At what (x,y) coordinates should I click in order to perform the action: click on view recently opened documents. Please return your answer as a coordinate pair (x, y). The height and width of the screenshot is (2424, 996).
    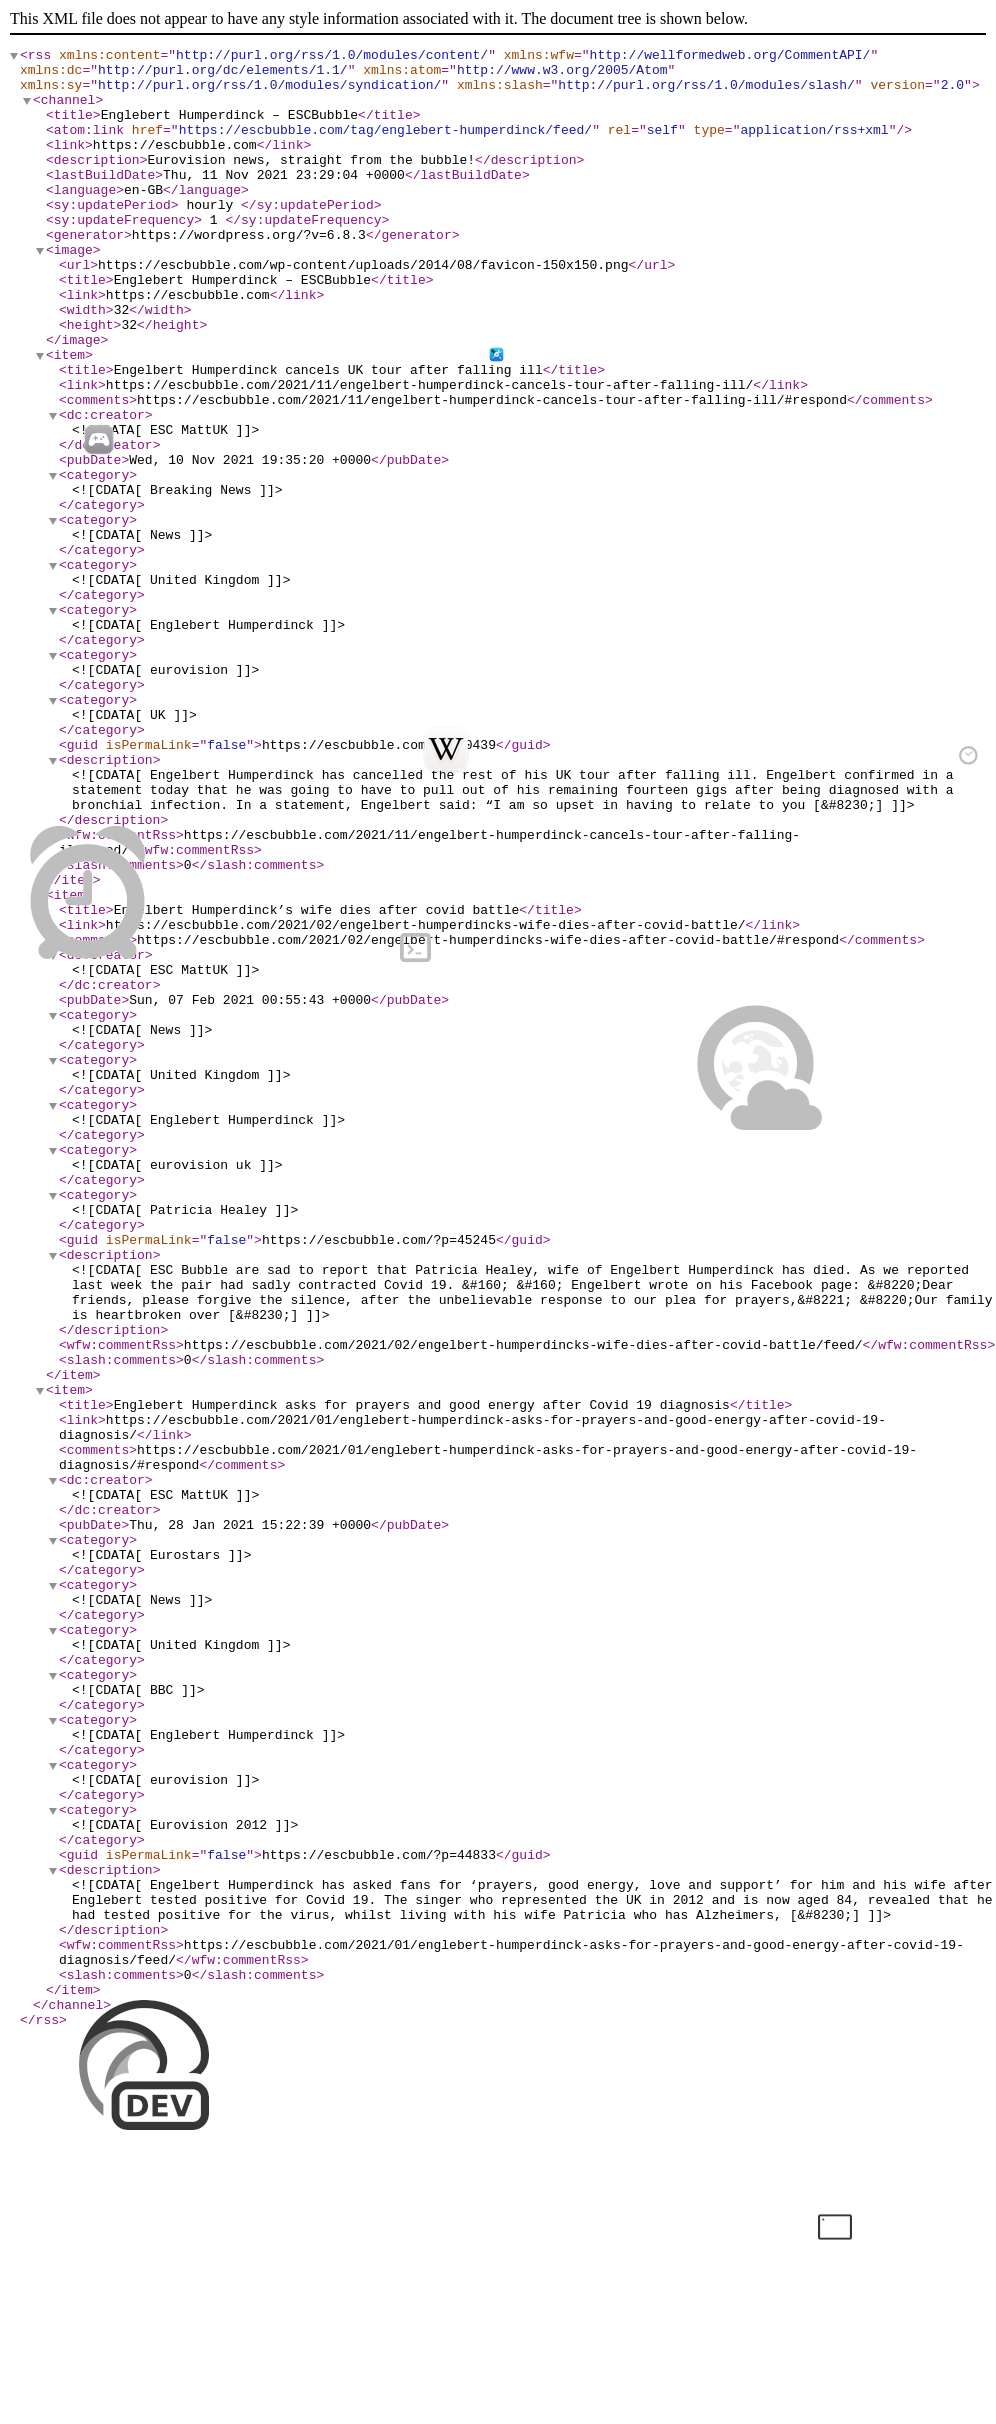
    Looking at the image, I should click on (969, 756).